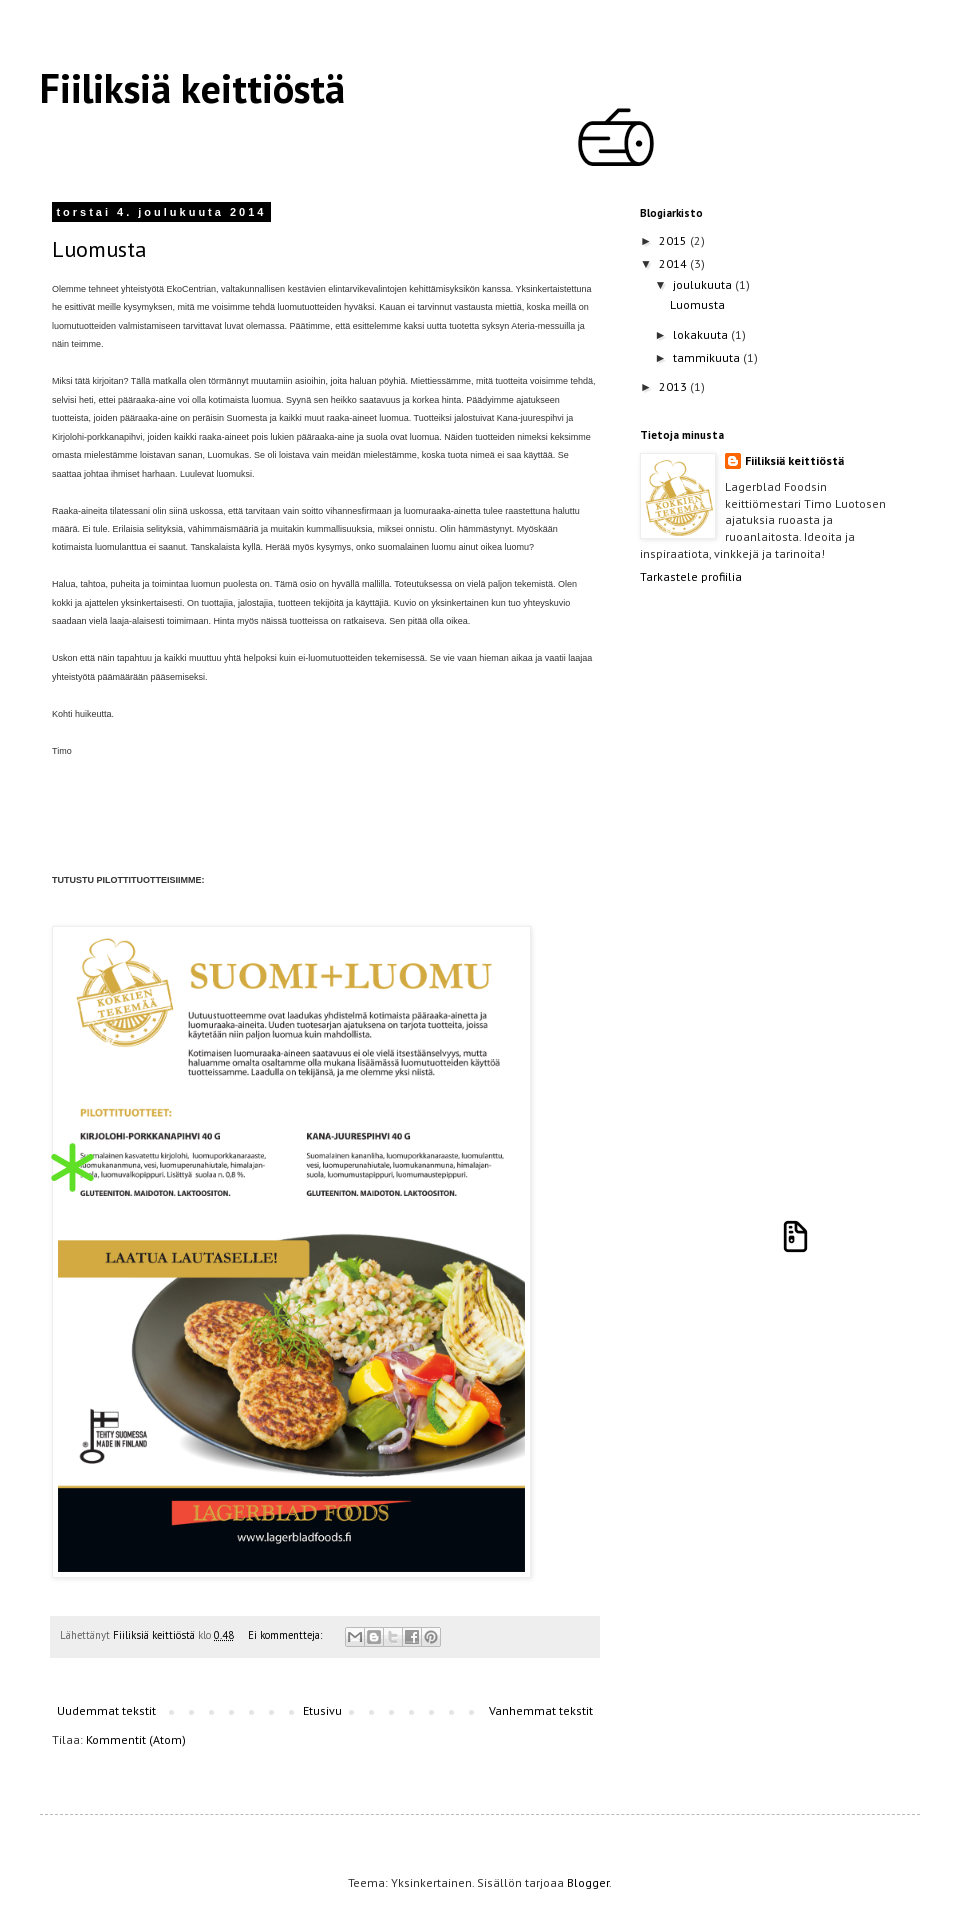  Describe the element at coordinates (616, 141) in the screenshot. I see `view activity log or history` at that location.